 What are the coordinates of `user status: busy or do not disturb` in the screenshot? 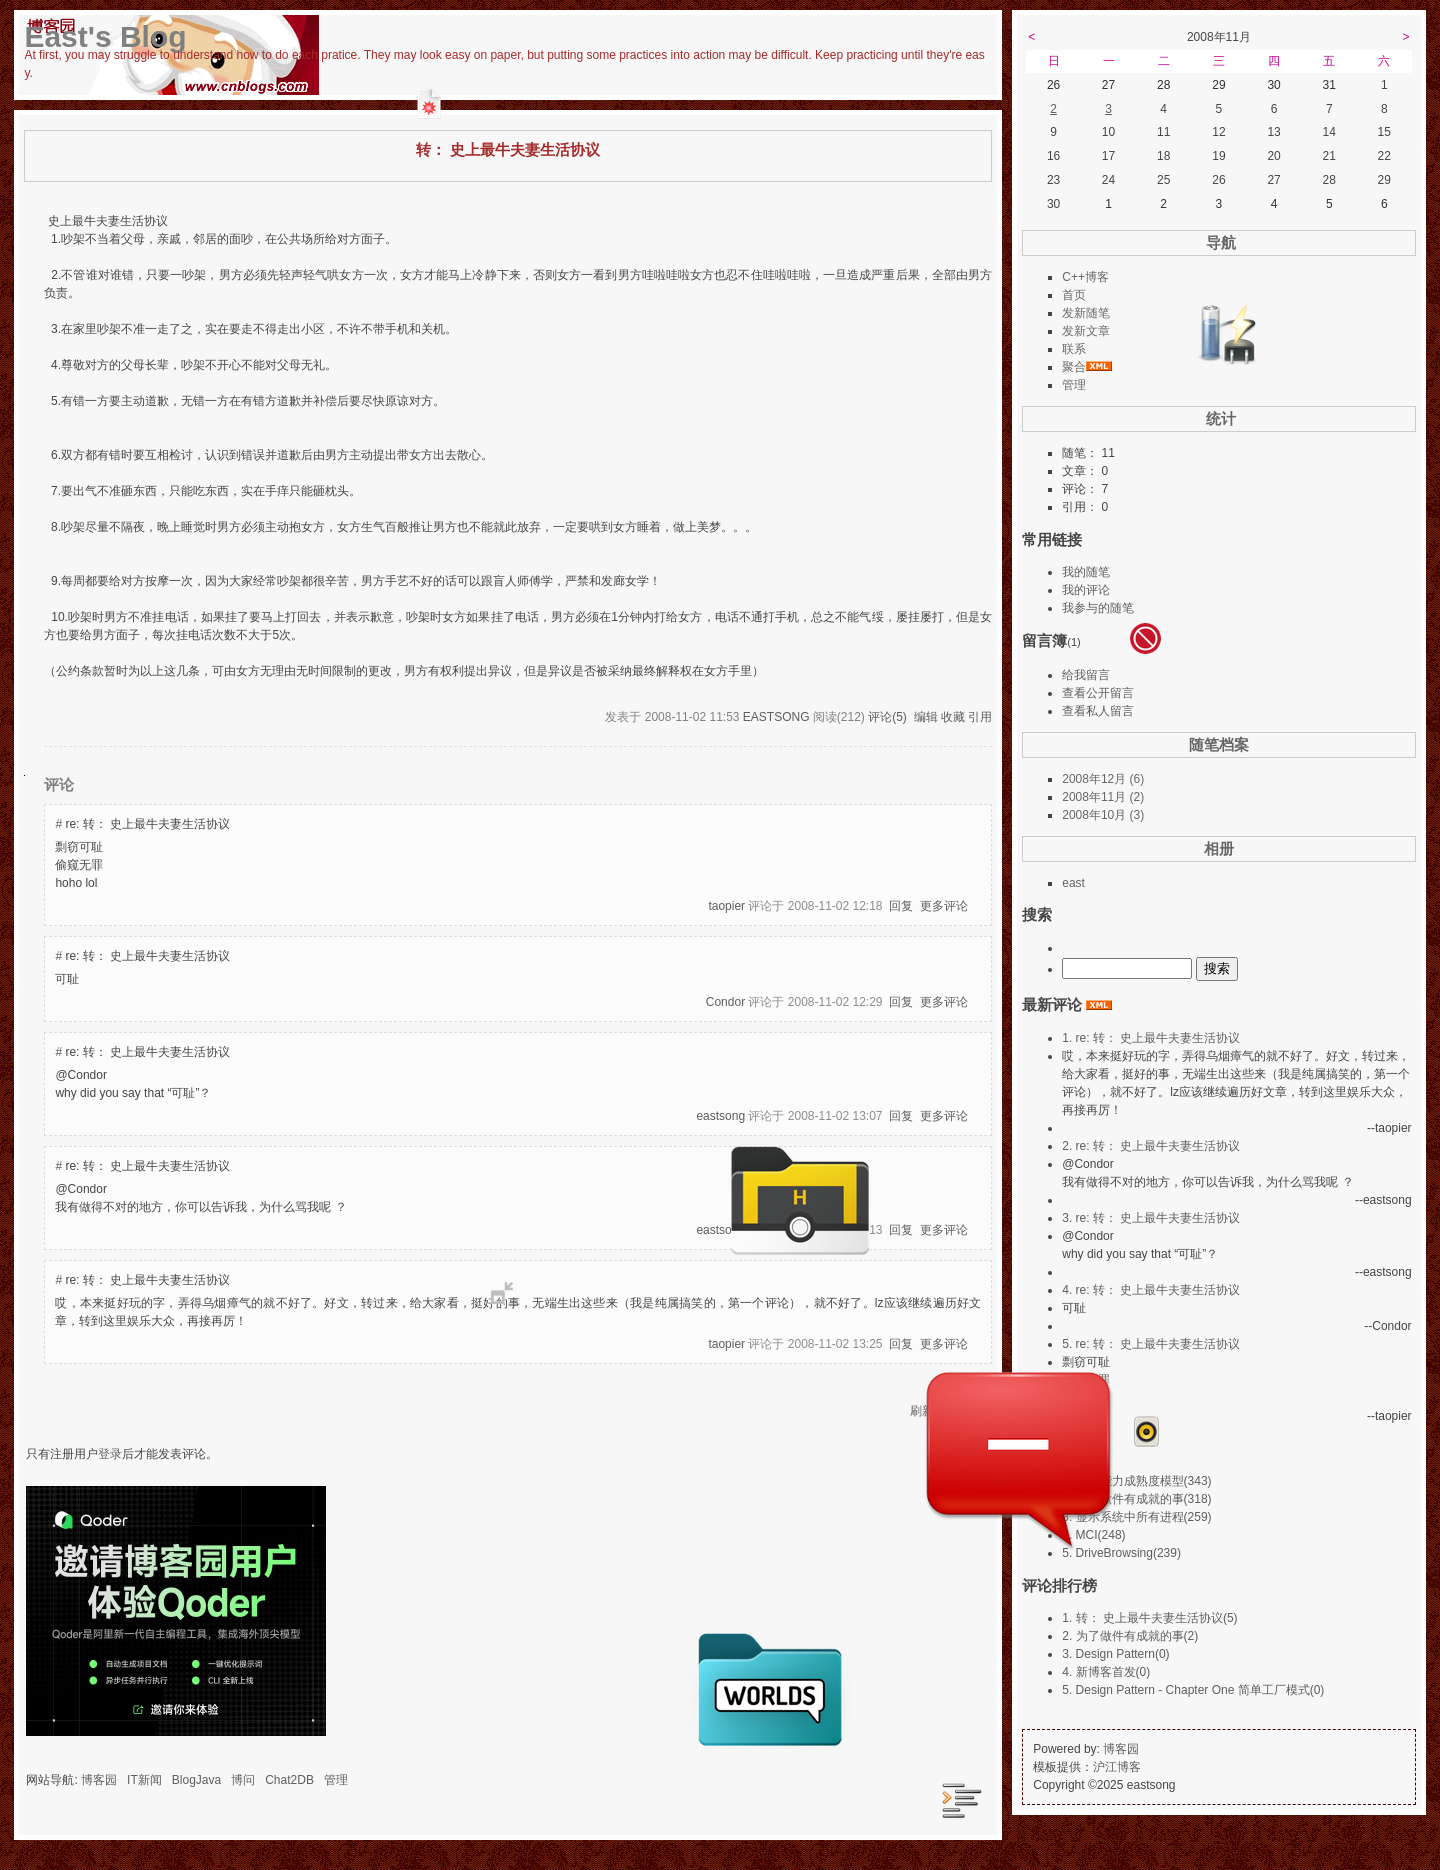 It's located at (1020, 1458).